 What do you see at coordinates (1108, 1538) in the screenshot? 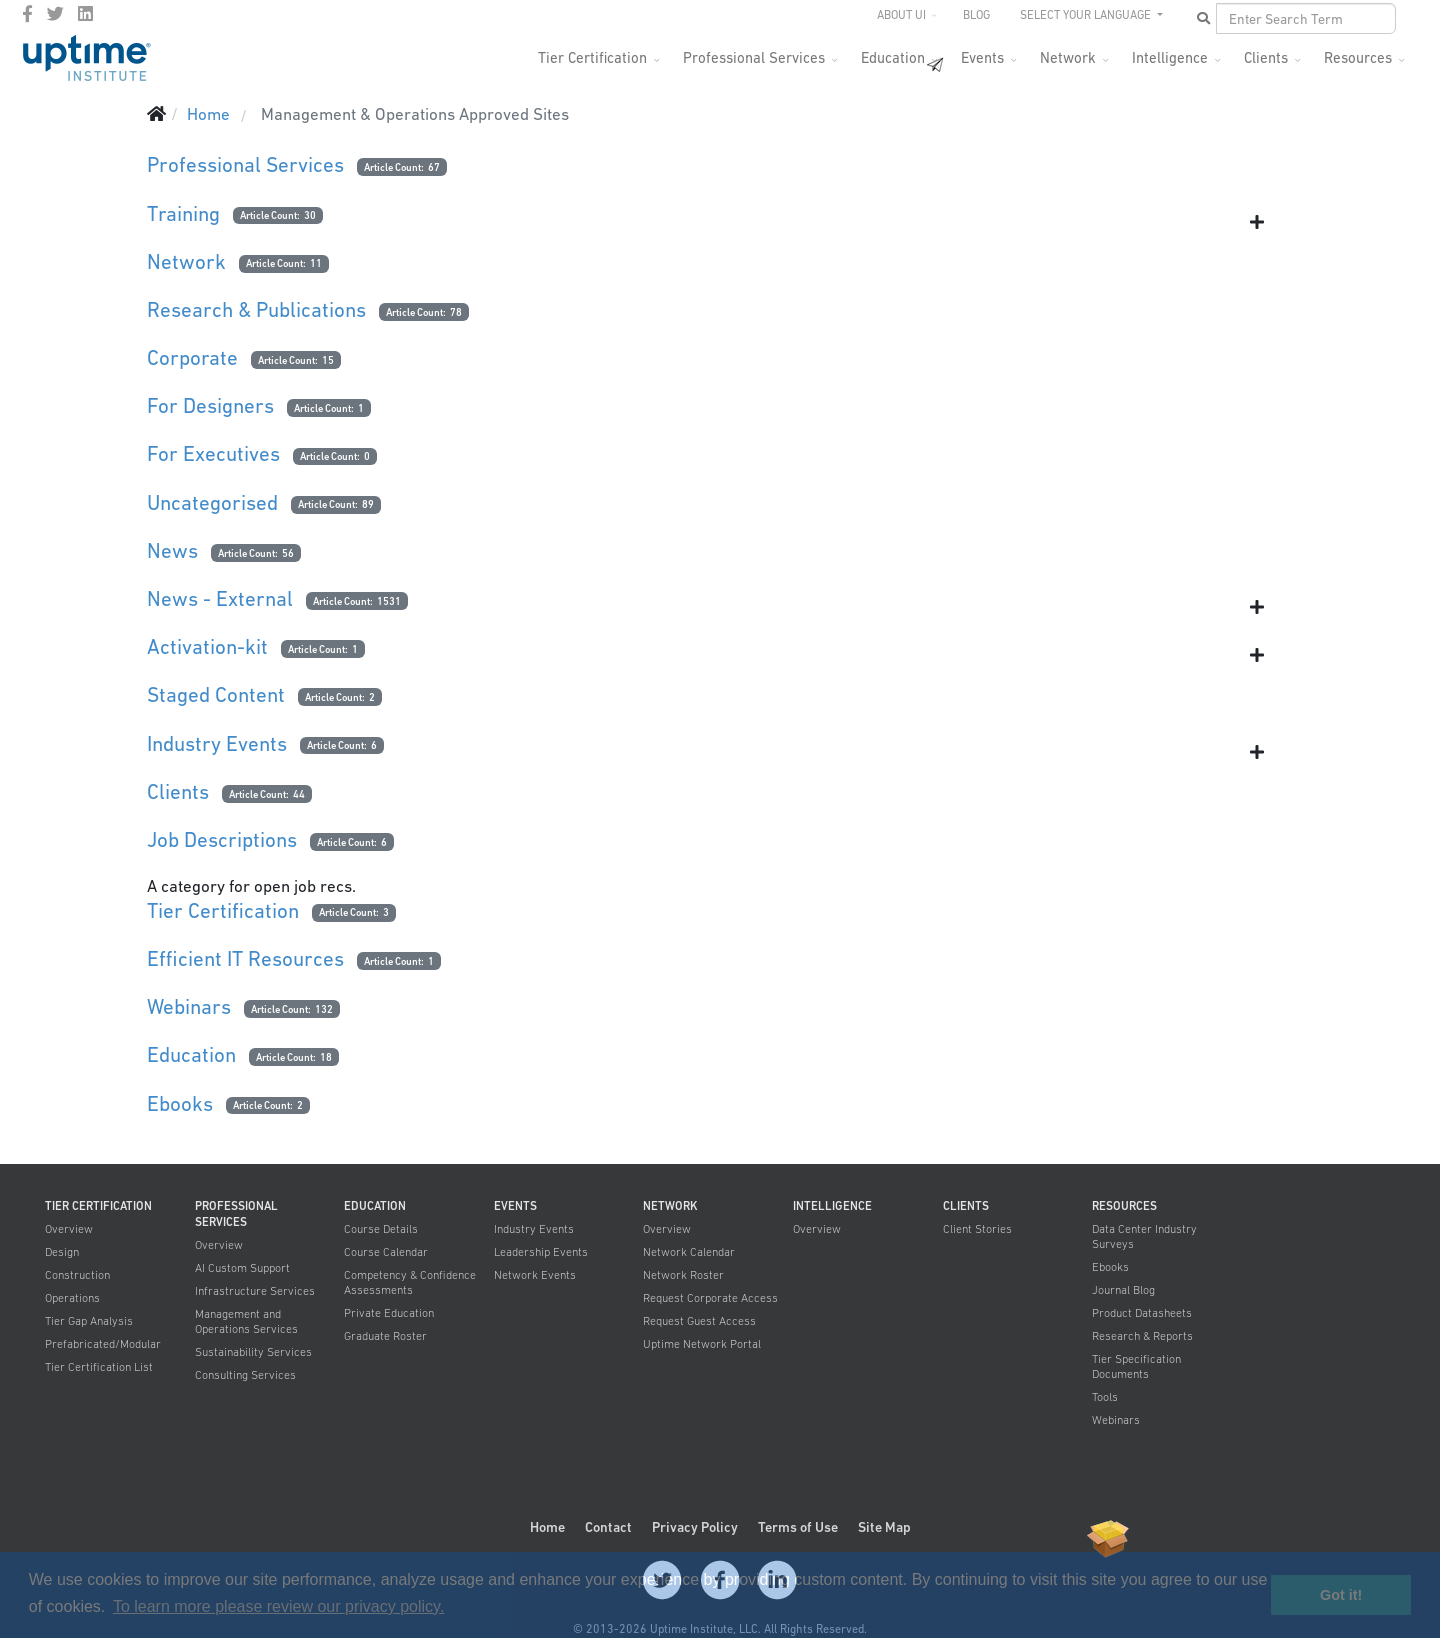
I see `open installer package` at bounding box center [1108, 1538].